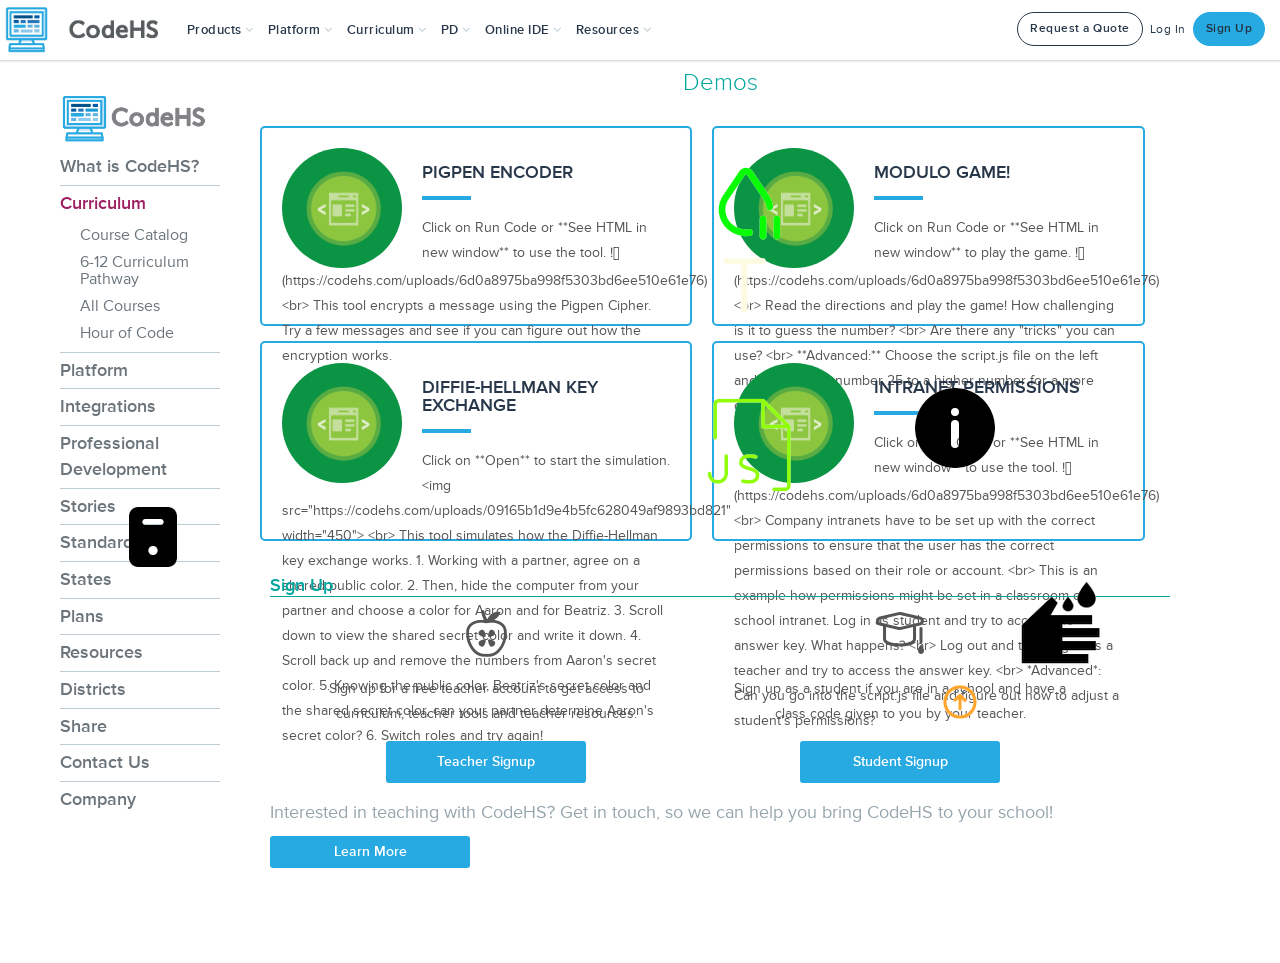 Image resolution: width=1280 pixels, height=963 pixels. I want to click on pause water or liquid dispensing, so click(746, 202).